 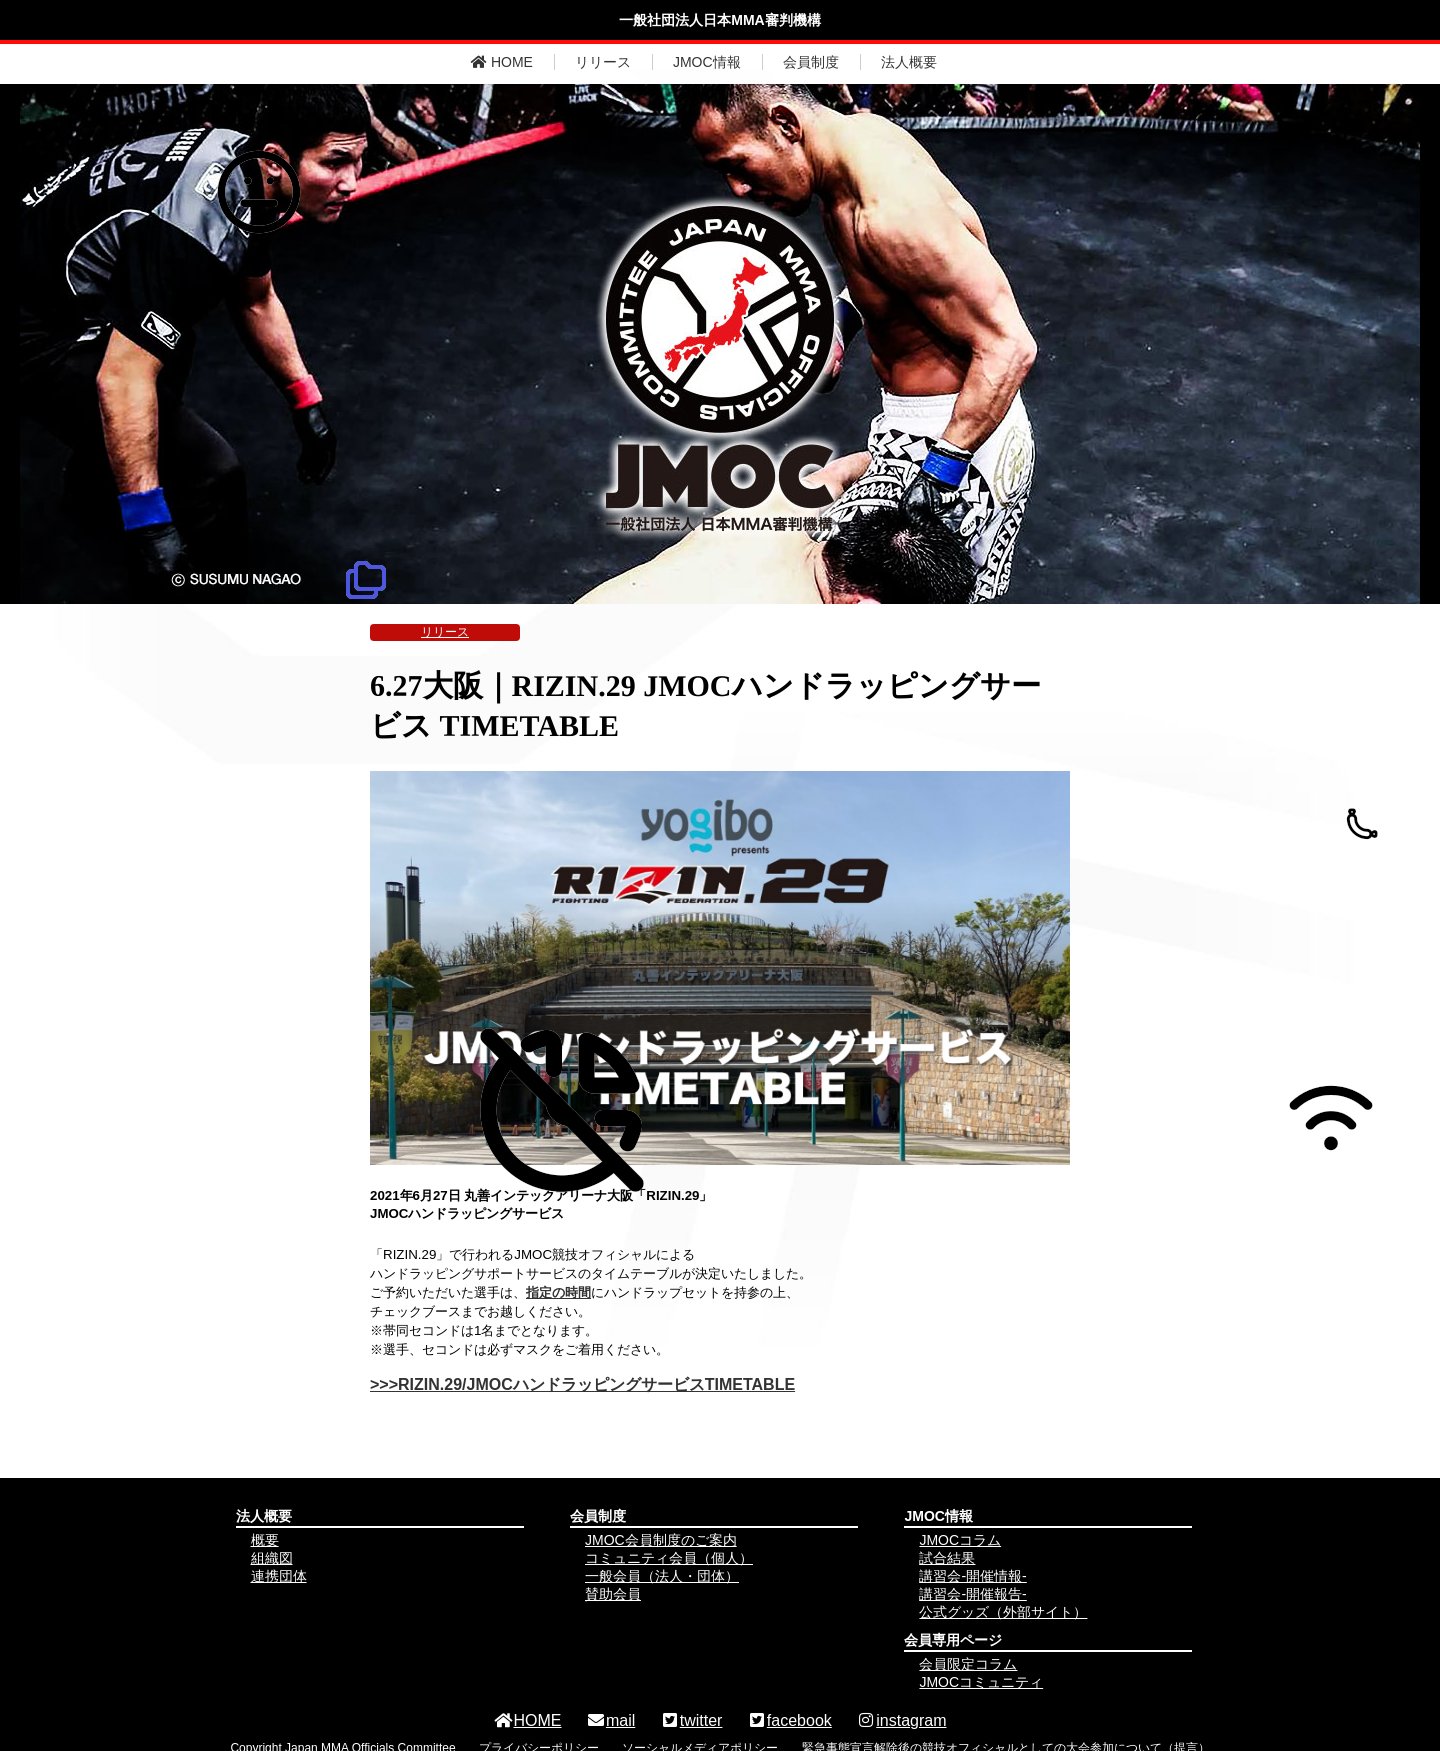 I want to click on food category or cuisine filter, so click(x=1361, y=824).